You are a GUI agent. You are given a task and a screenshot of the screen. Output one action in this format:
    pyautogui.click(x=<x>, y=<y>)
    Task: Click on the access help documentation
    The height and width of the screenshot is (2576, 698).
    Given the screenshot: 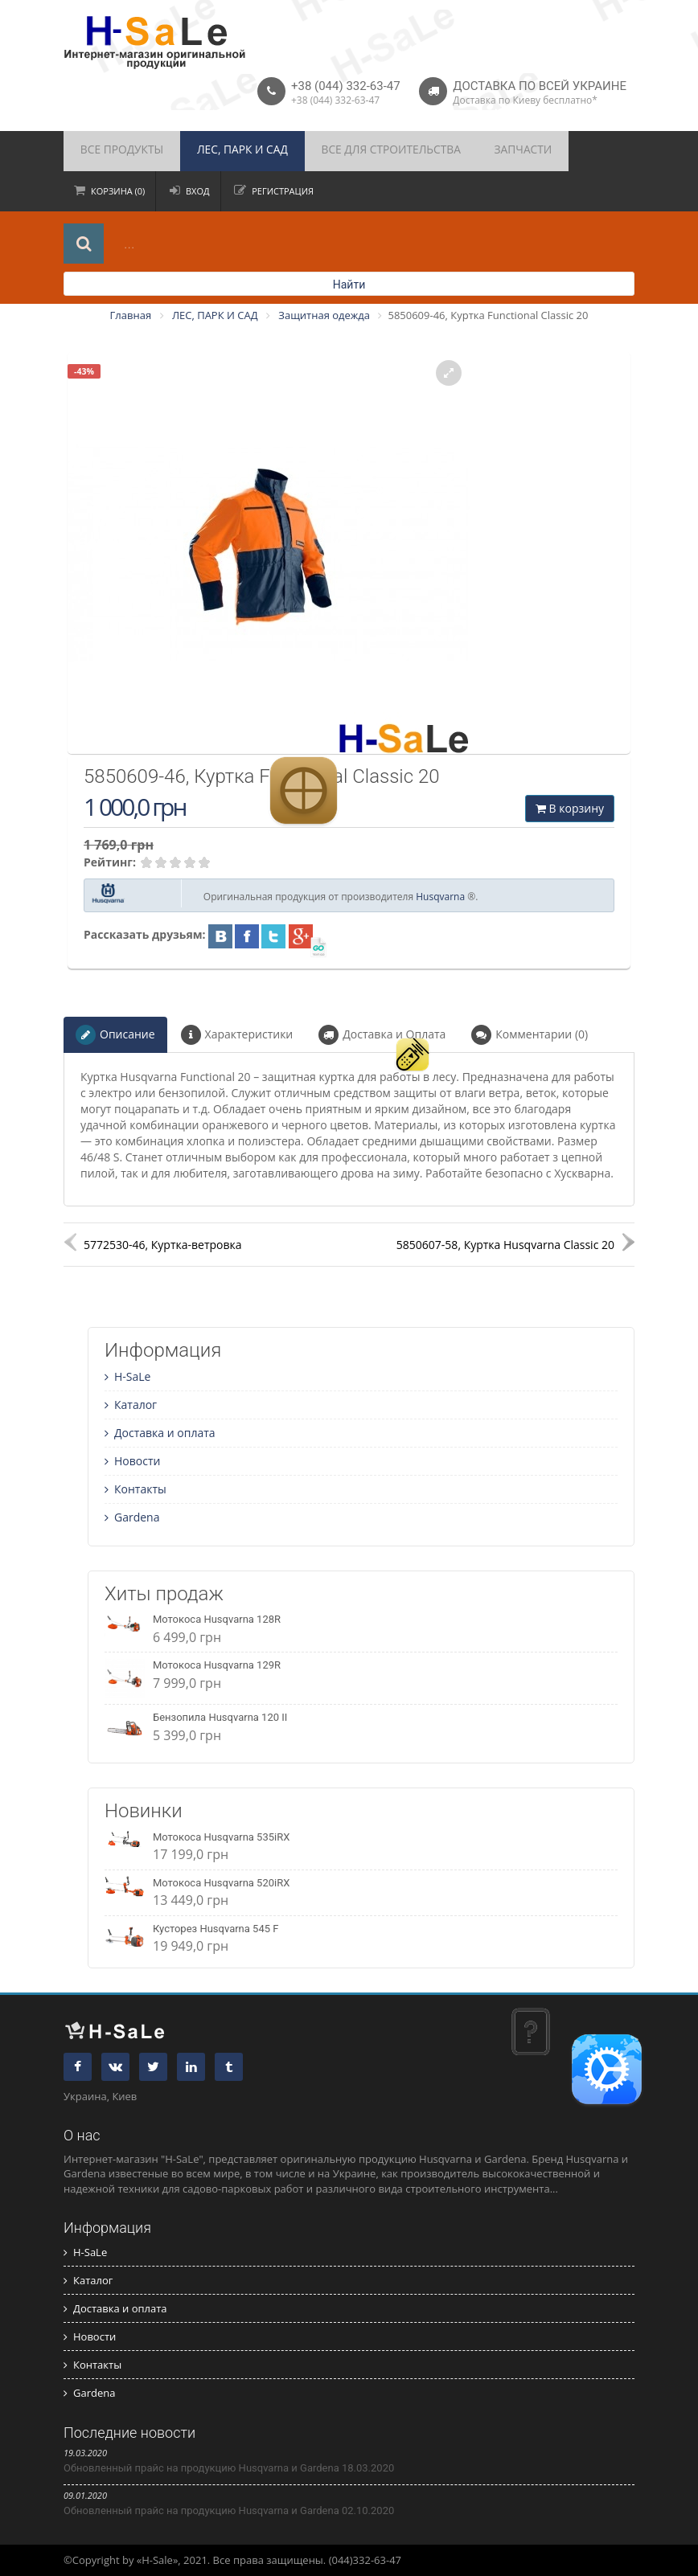 What is the action you would take?
    pyautogui.click(x=531, y=2030)
    